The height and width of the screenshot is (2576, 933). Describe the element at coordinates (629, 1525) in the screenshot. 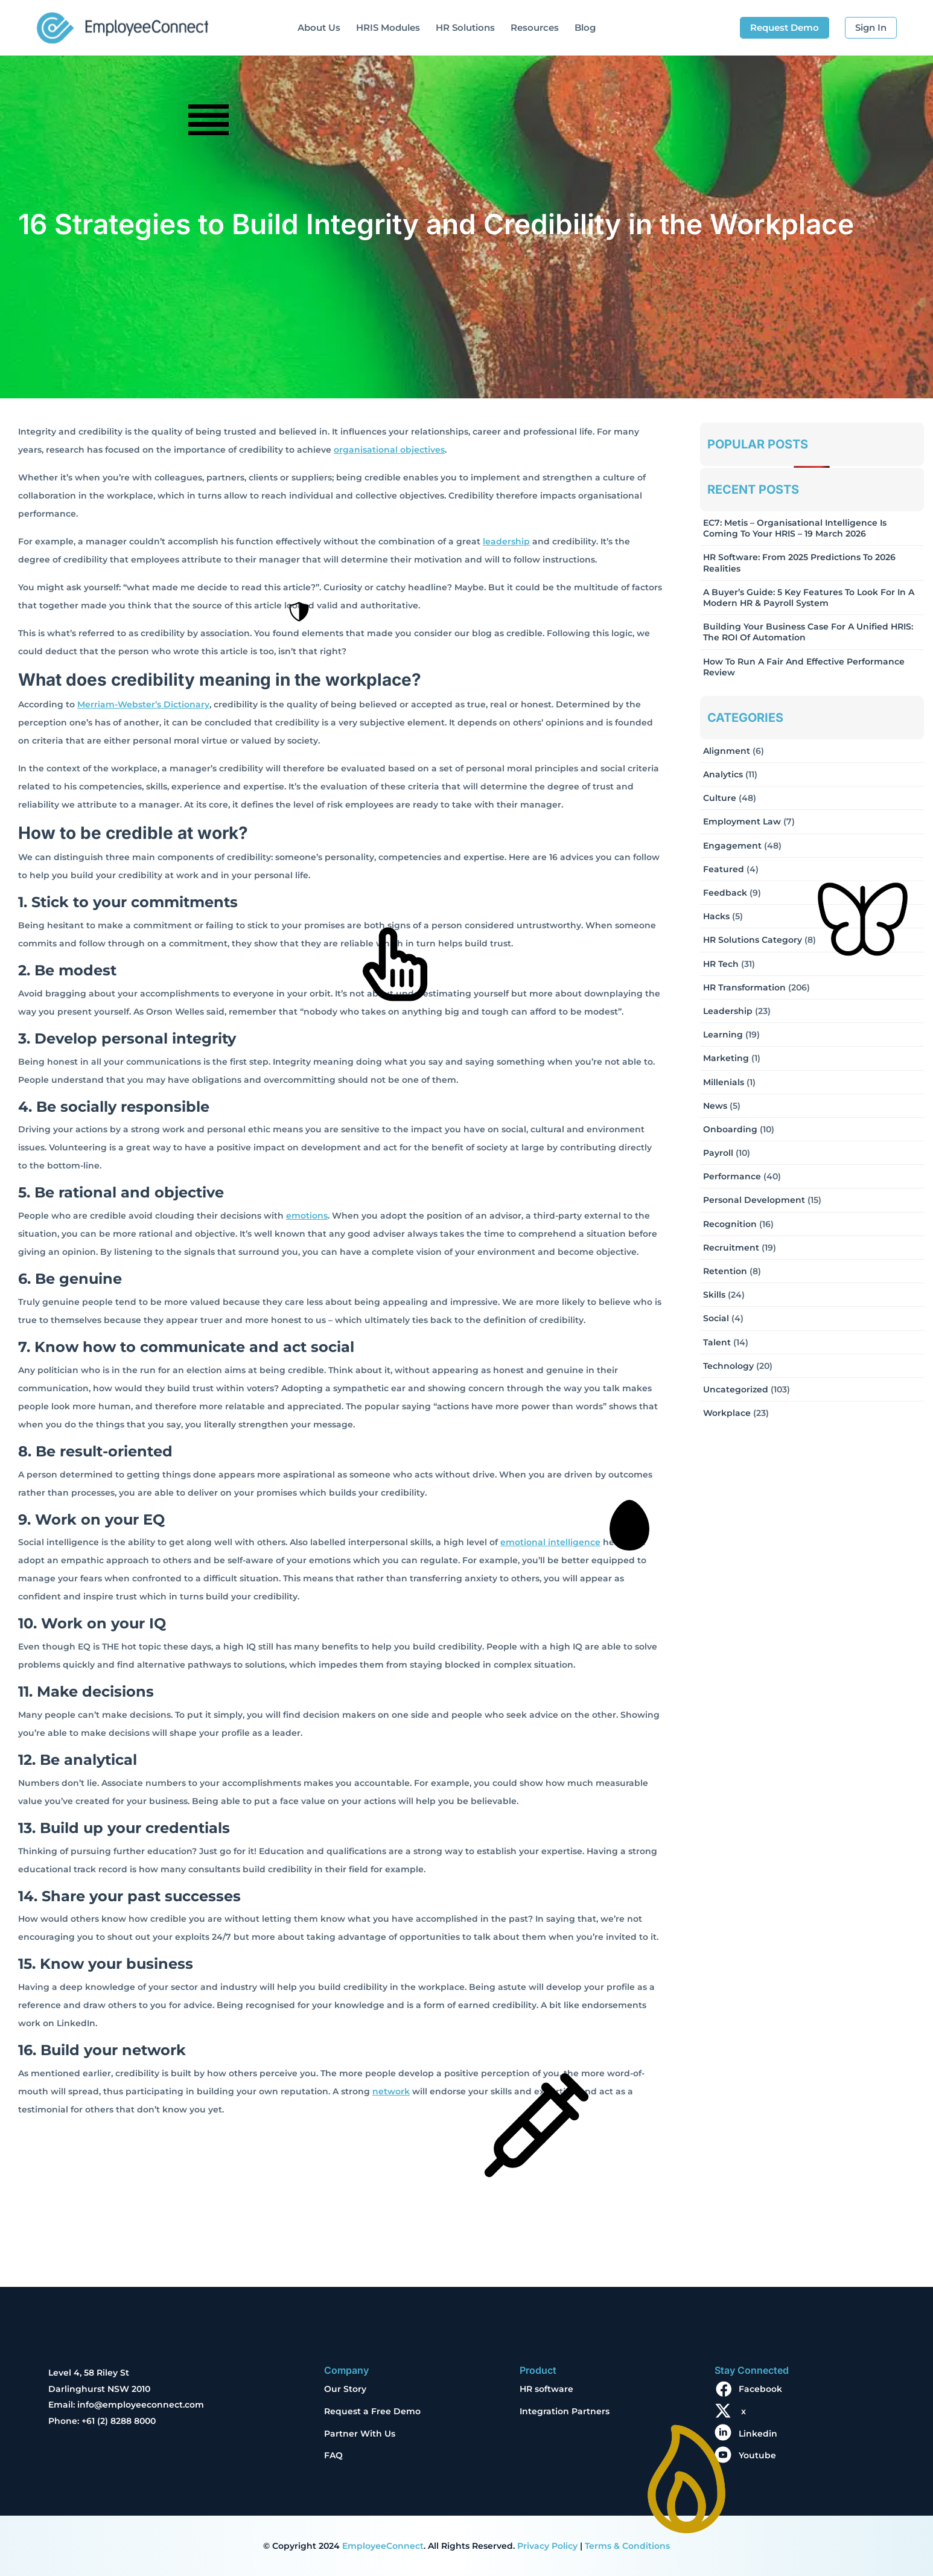

I see `indicates egg or egg-related content` at that location.